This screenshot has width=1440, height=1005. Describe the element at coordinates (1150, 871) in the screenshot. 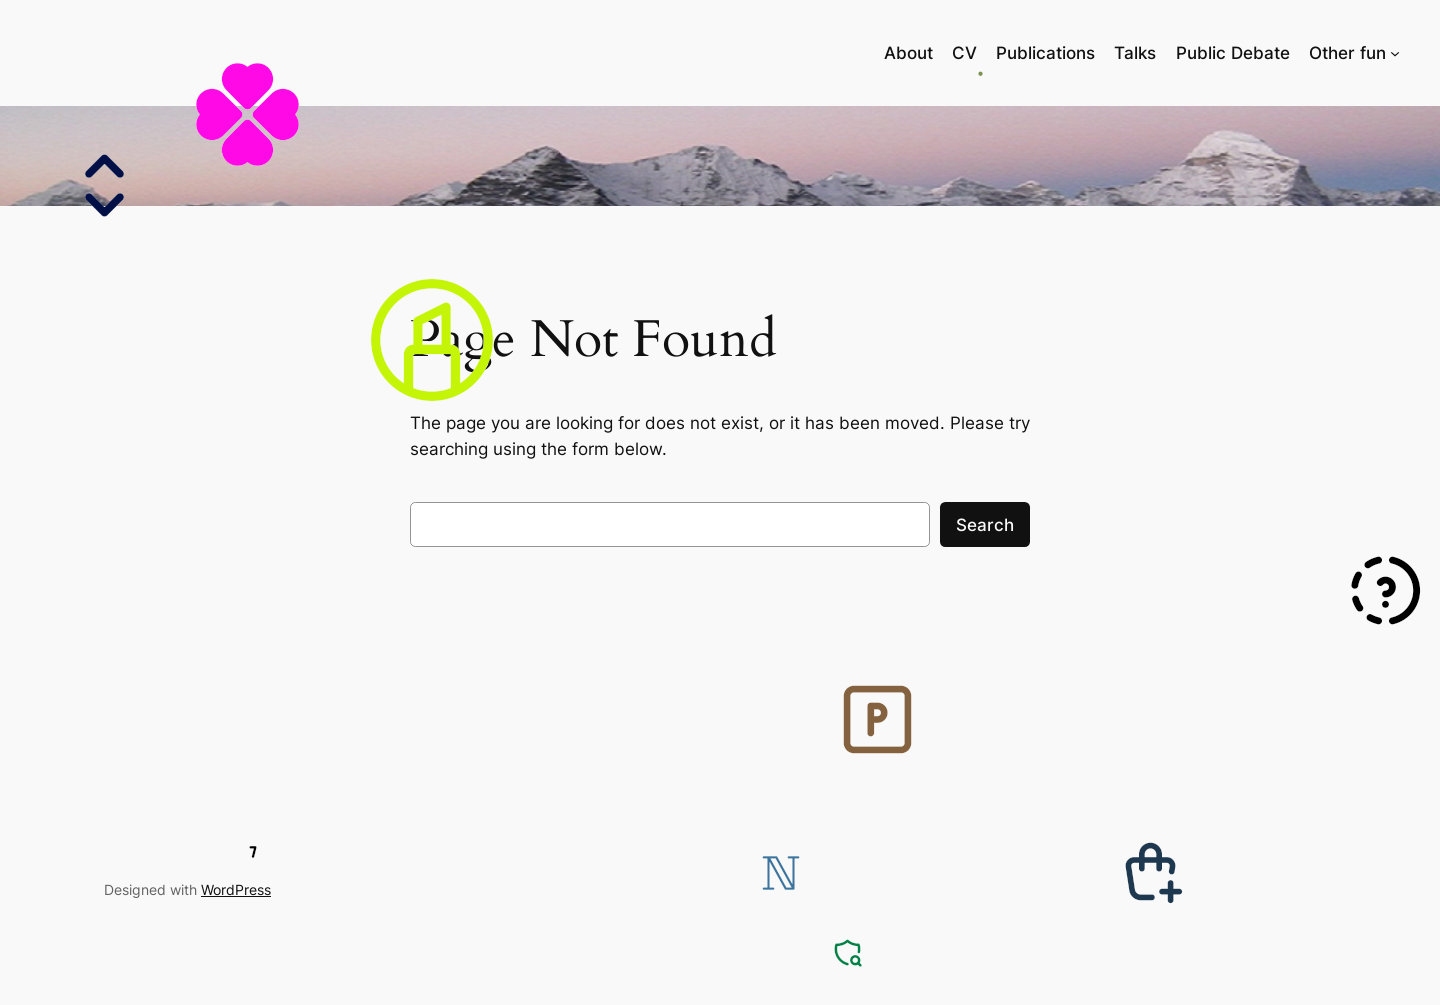

I see `add item to shopping bag` at that location.